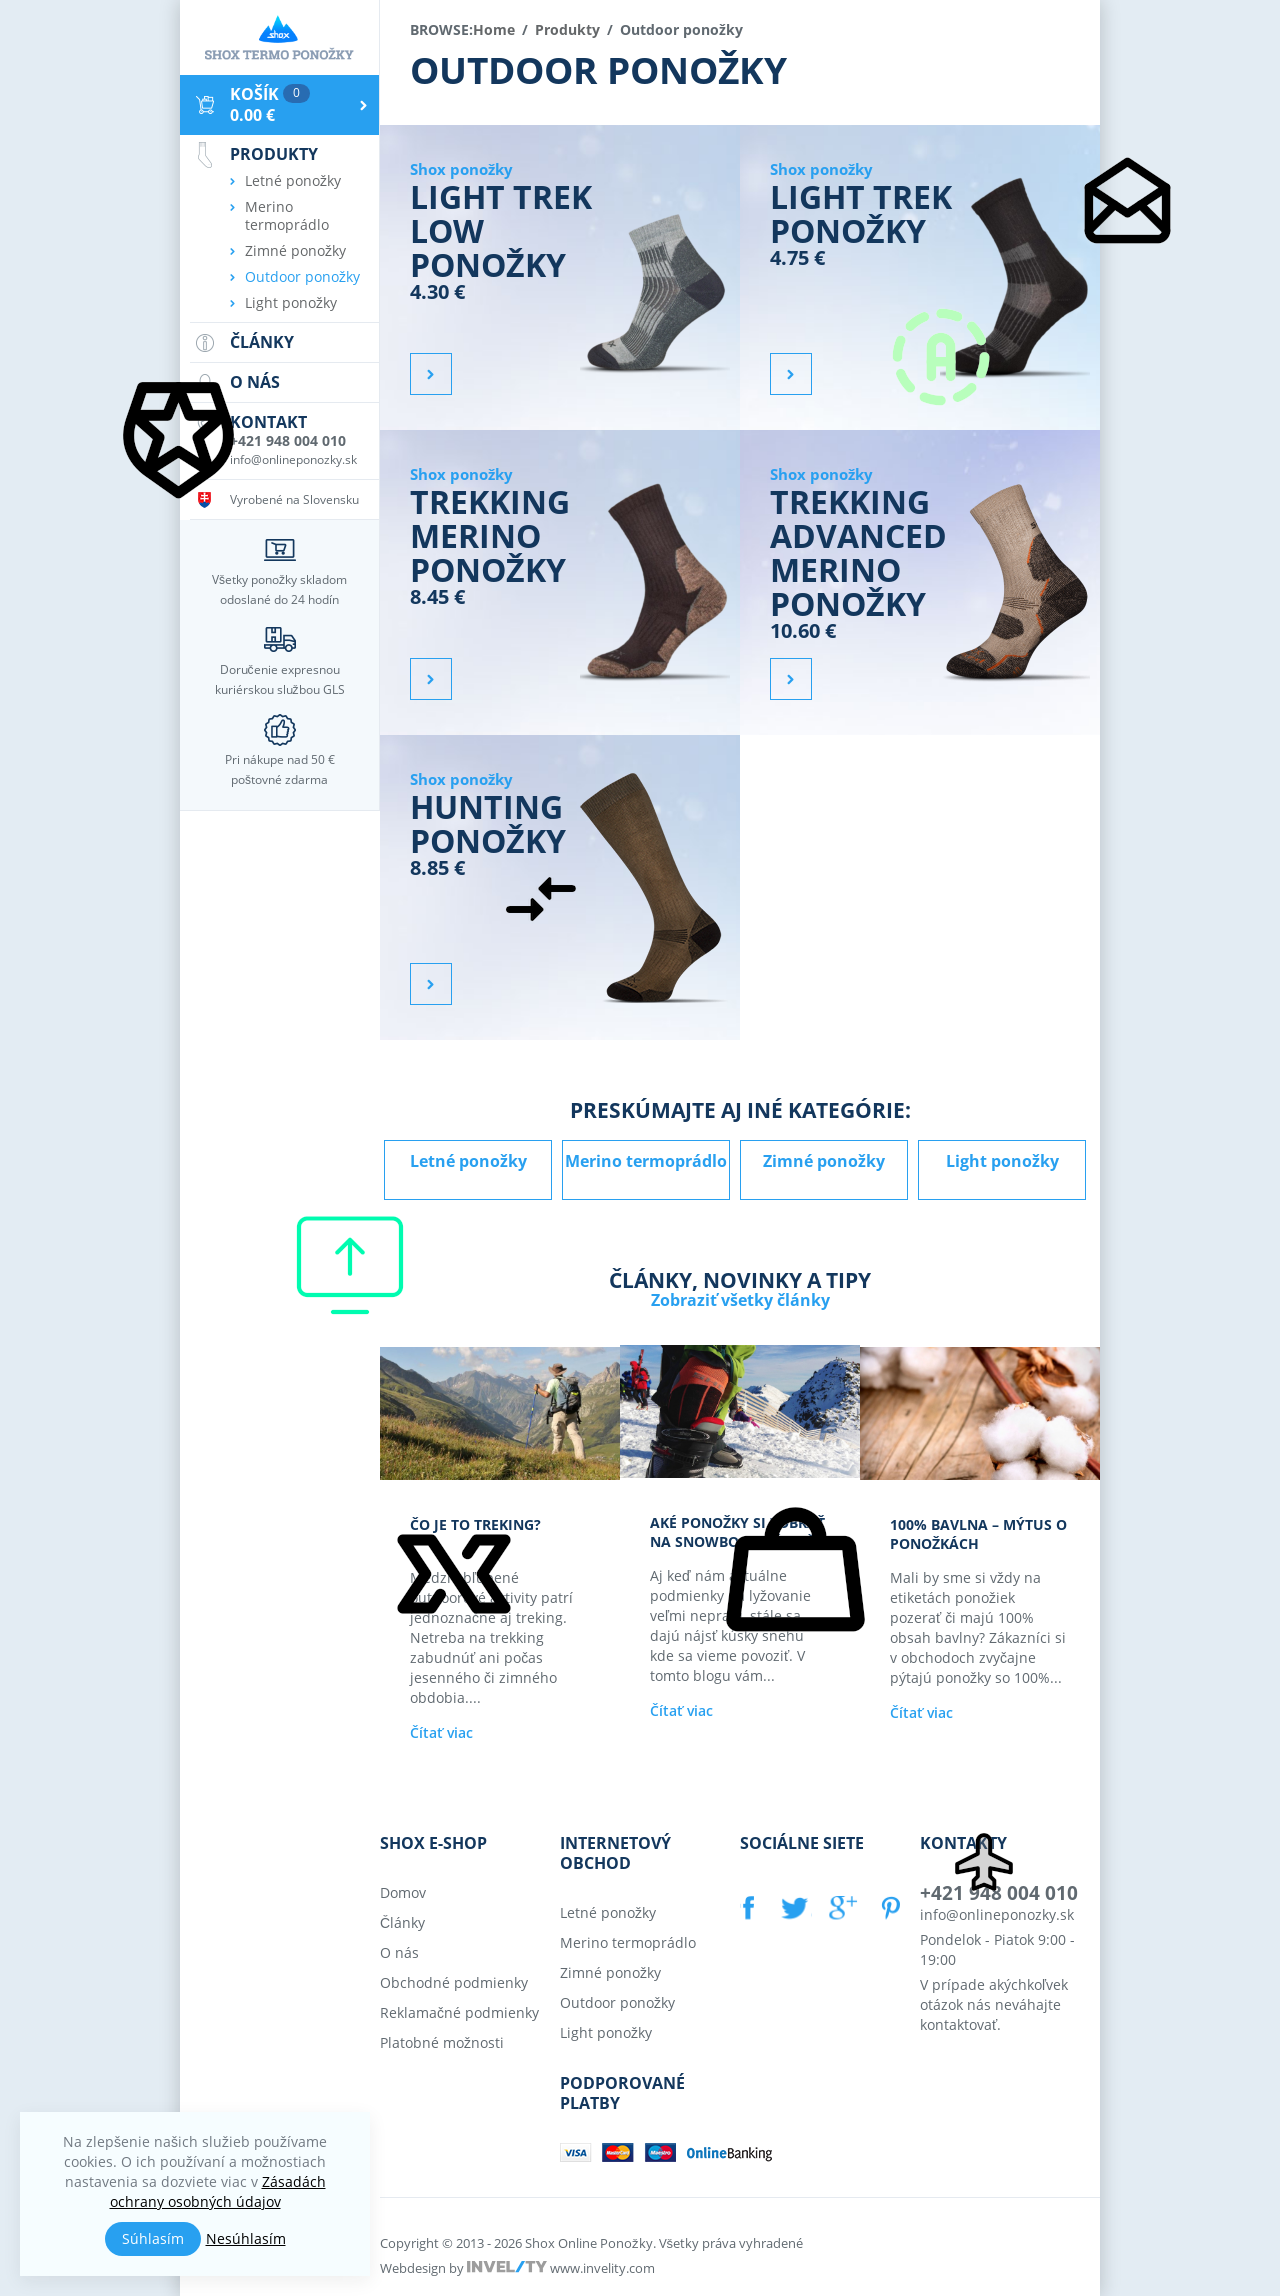 The image size is (1280, 2296). Describe the element at coordinates (178, 437) in the screenshot. I see `auth0 identity platform logo` at that location.